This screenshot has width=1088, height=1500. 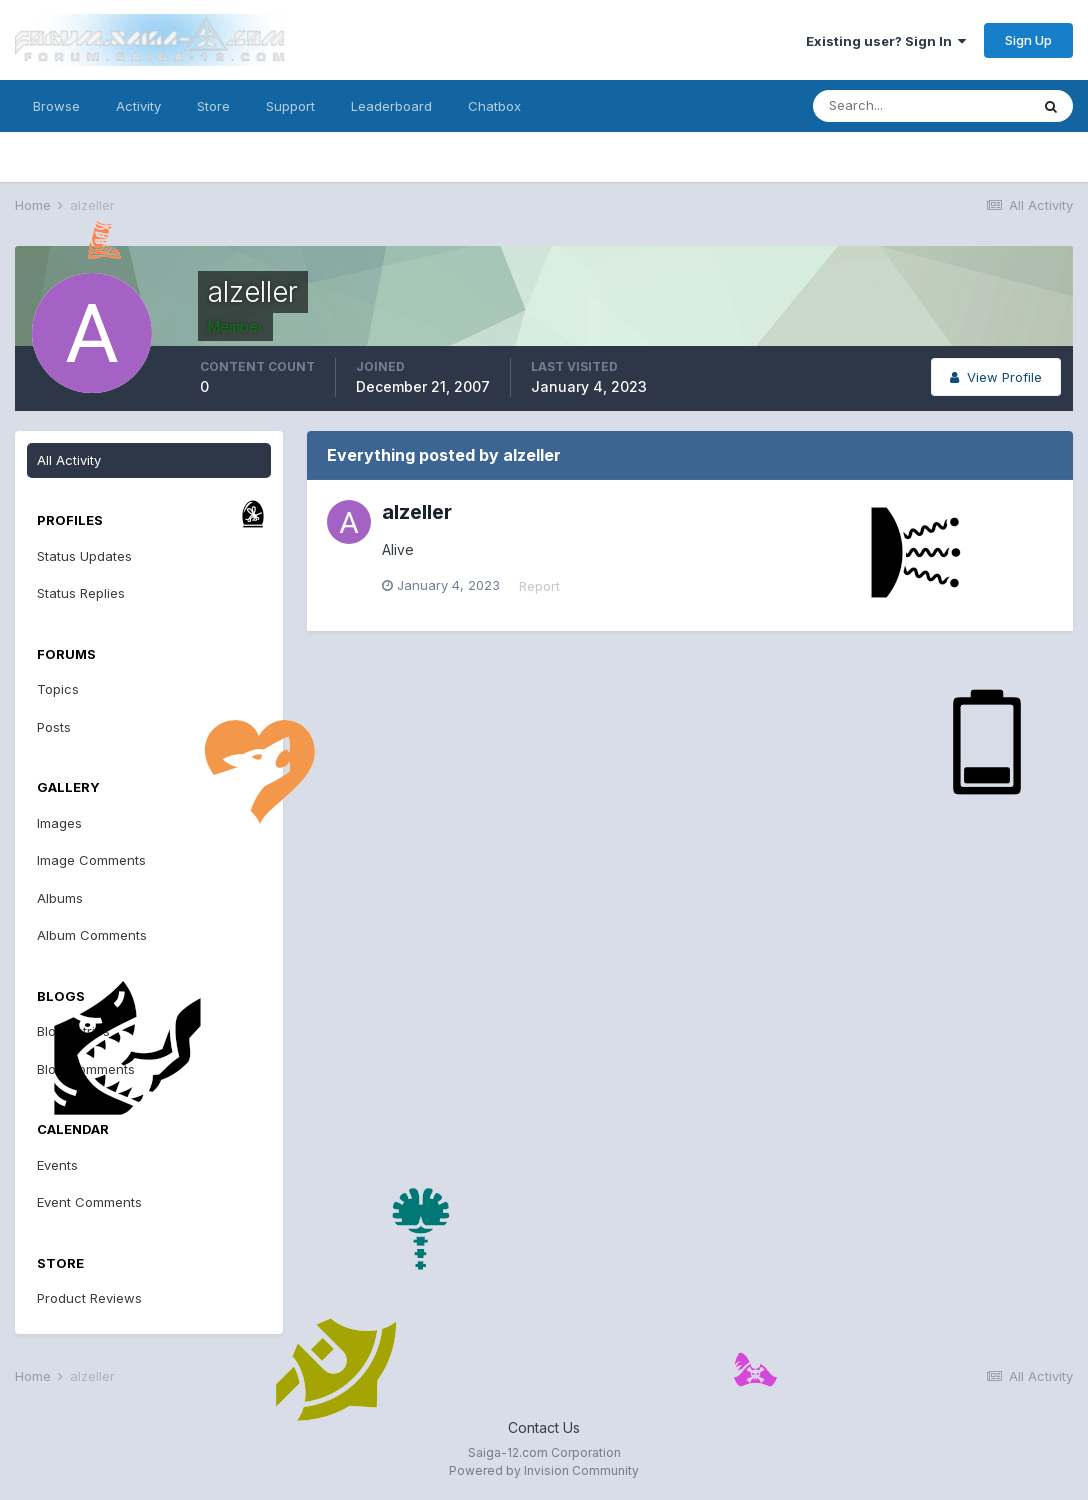 I want to click on support animal welfare or pet rescue organizations, so click(x=259, y=772).